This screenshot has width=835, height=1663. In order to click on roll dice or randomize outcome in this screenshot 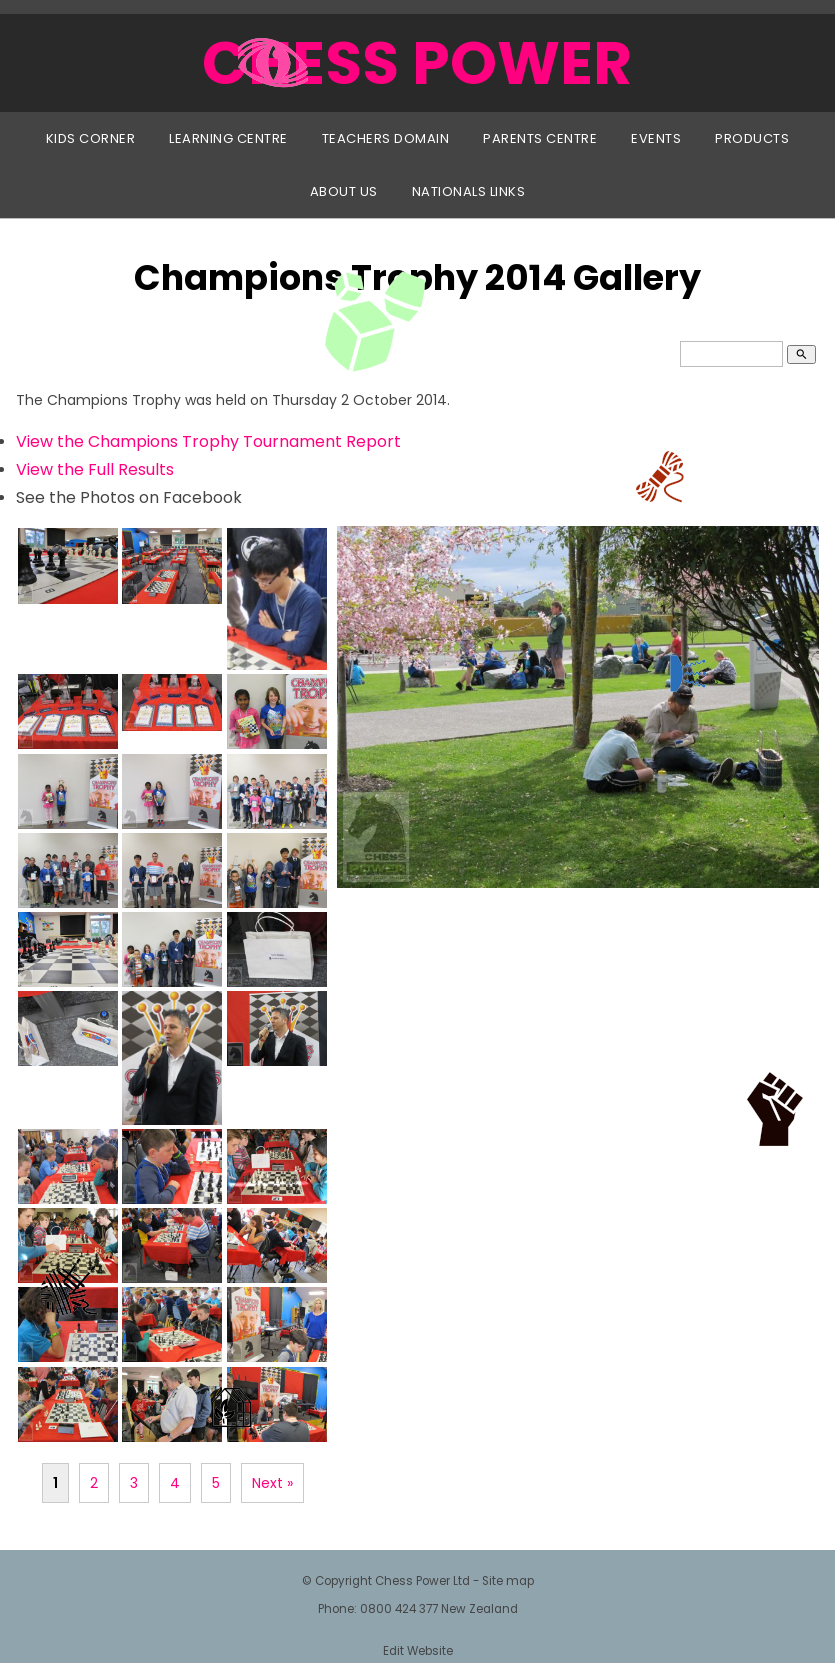, I will do `click(374, 321)`.